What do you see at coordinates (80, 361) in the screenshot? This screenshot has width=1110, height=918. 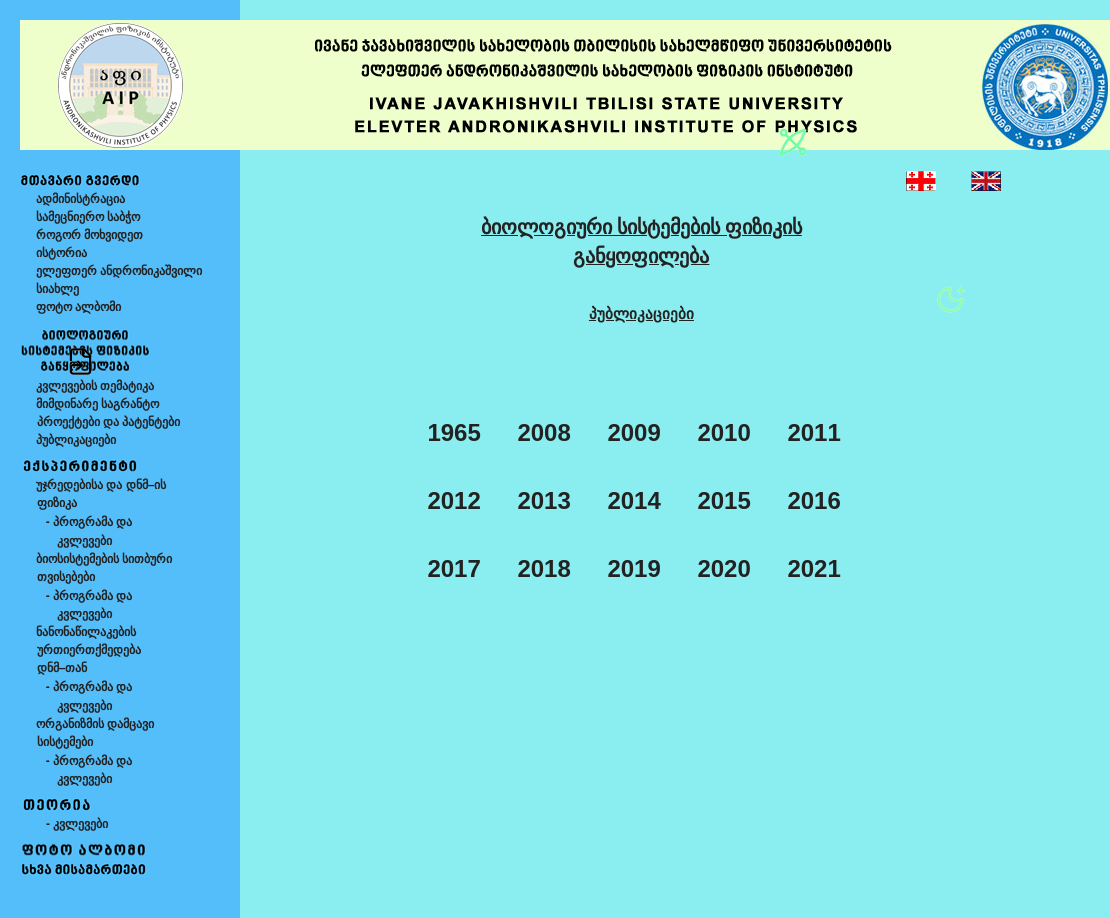 I see `create a symbolic link to this file` at bounding box center [80, 361].